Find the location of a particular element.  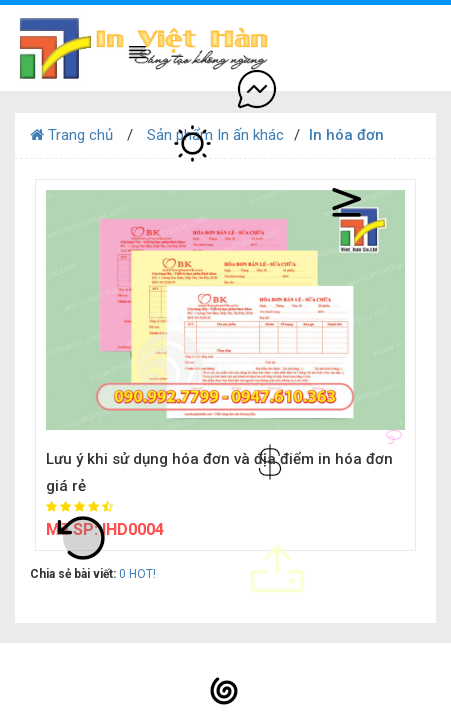

greater than or equal to mathematical operator is located at coordinates (346, 203).